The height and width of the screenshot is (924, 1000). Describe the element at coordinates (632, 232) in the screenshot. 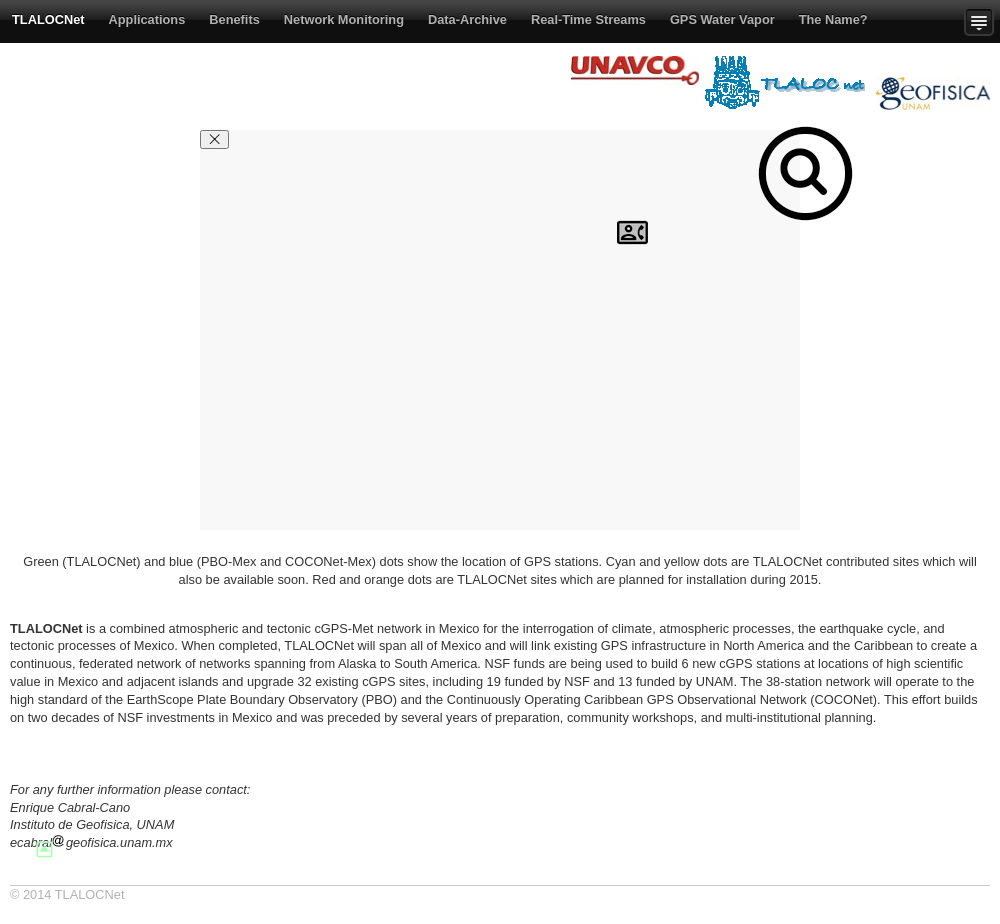

I see `view contact's phone information` at that location.